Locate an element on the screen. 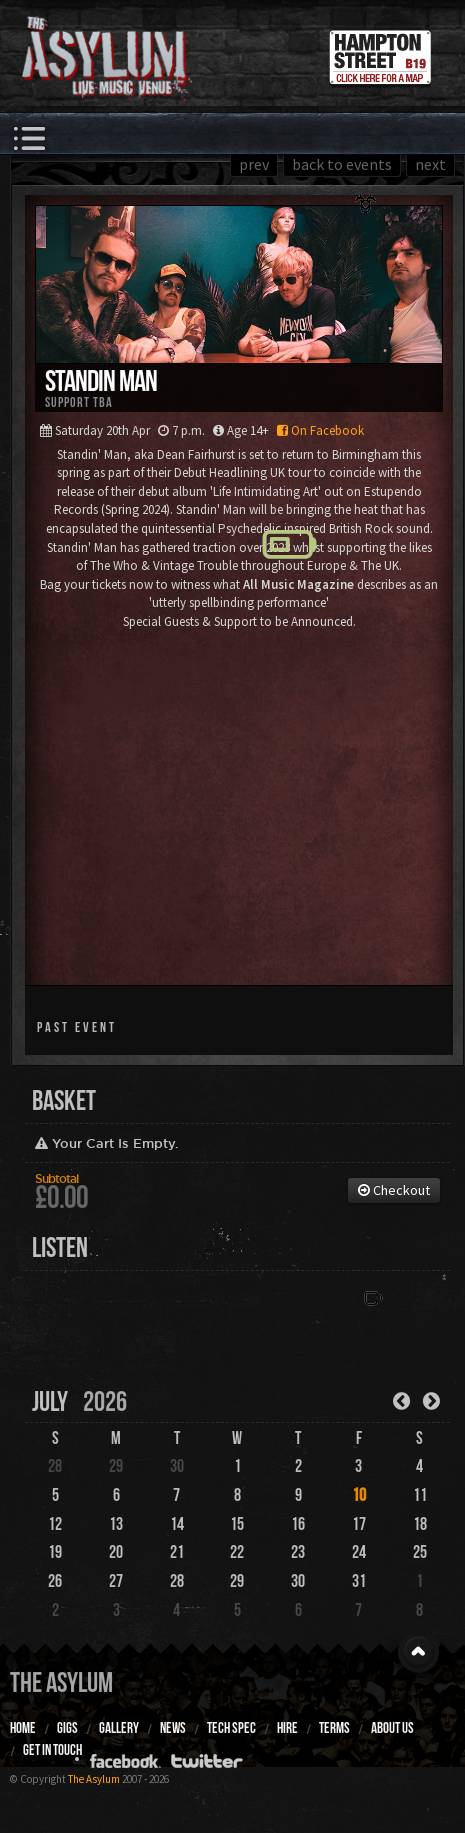 Image resolution: width=465 pixels, height=1833 pixels. wildlife or nature category is located at coordinates (365, 203).